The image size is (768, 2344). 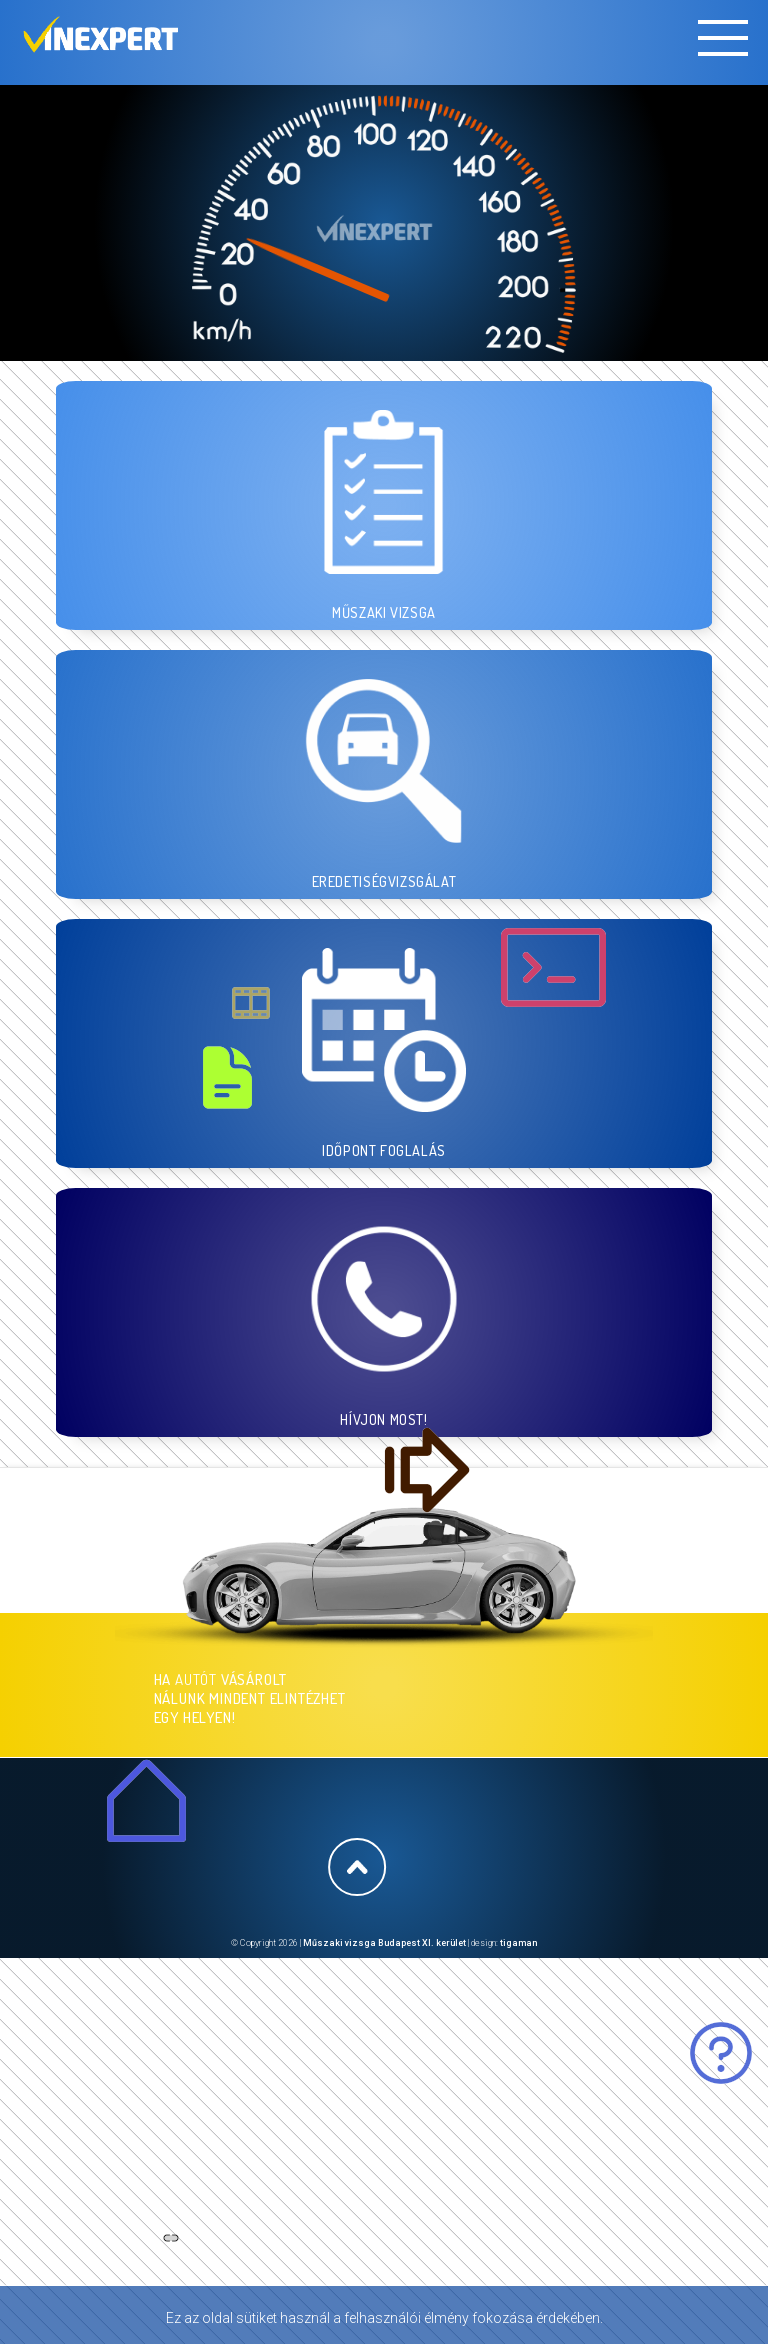 What do you see at coordinates (227, 1077) in the screenshot?
I see `view document details` at bounding box center [227, 1077].